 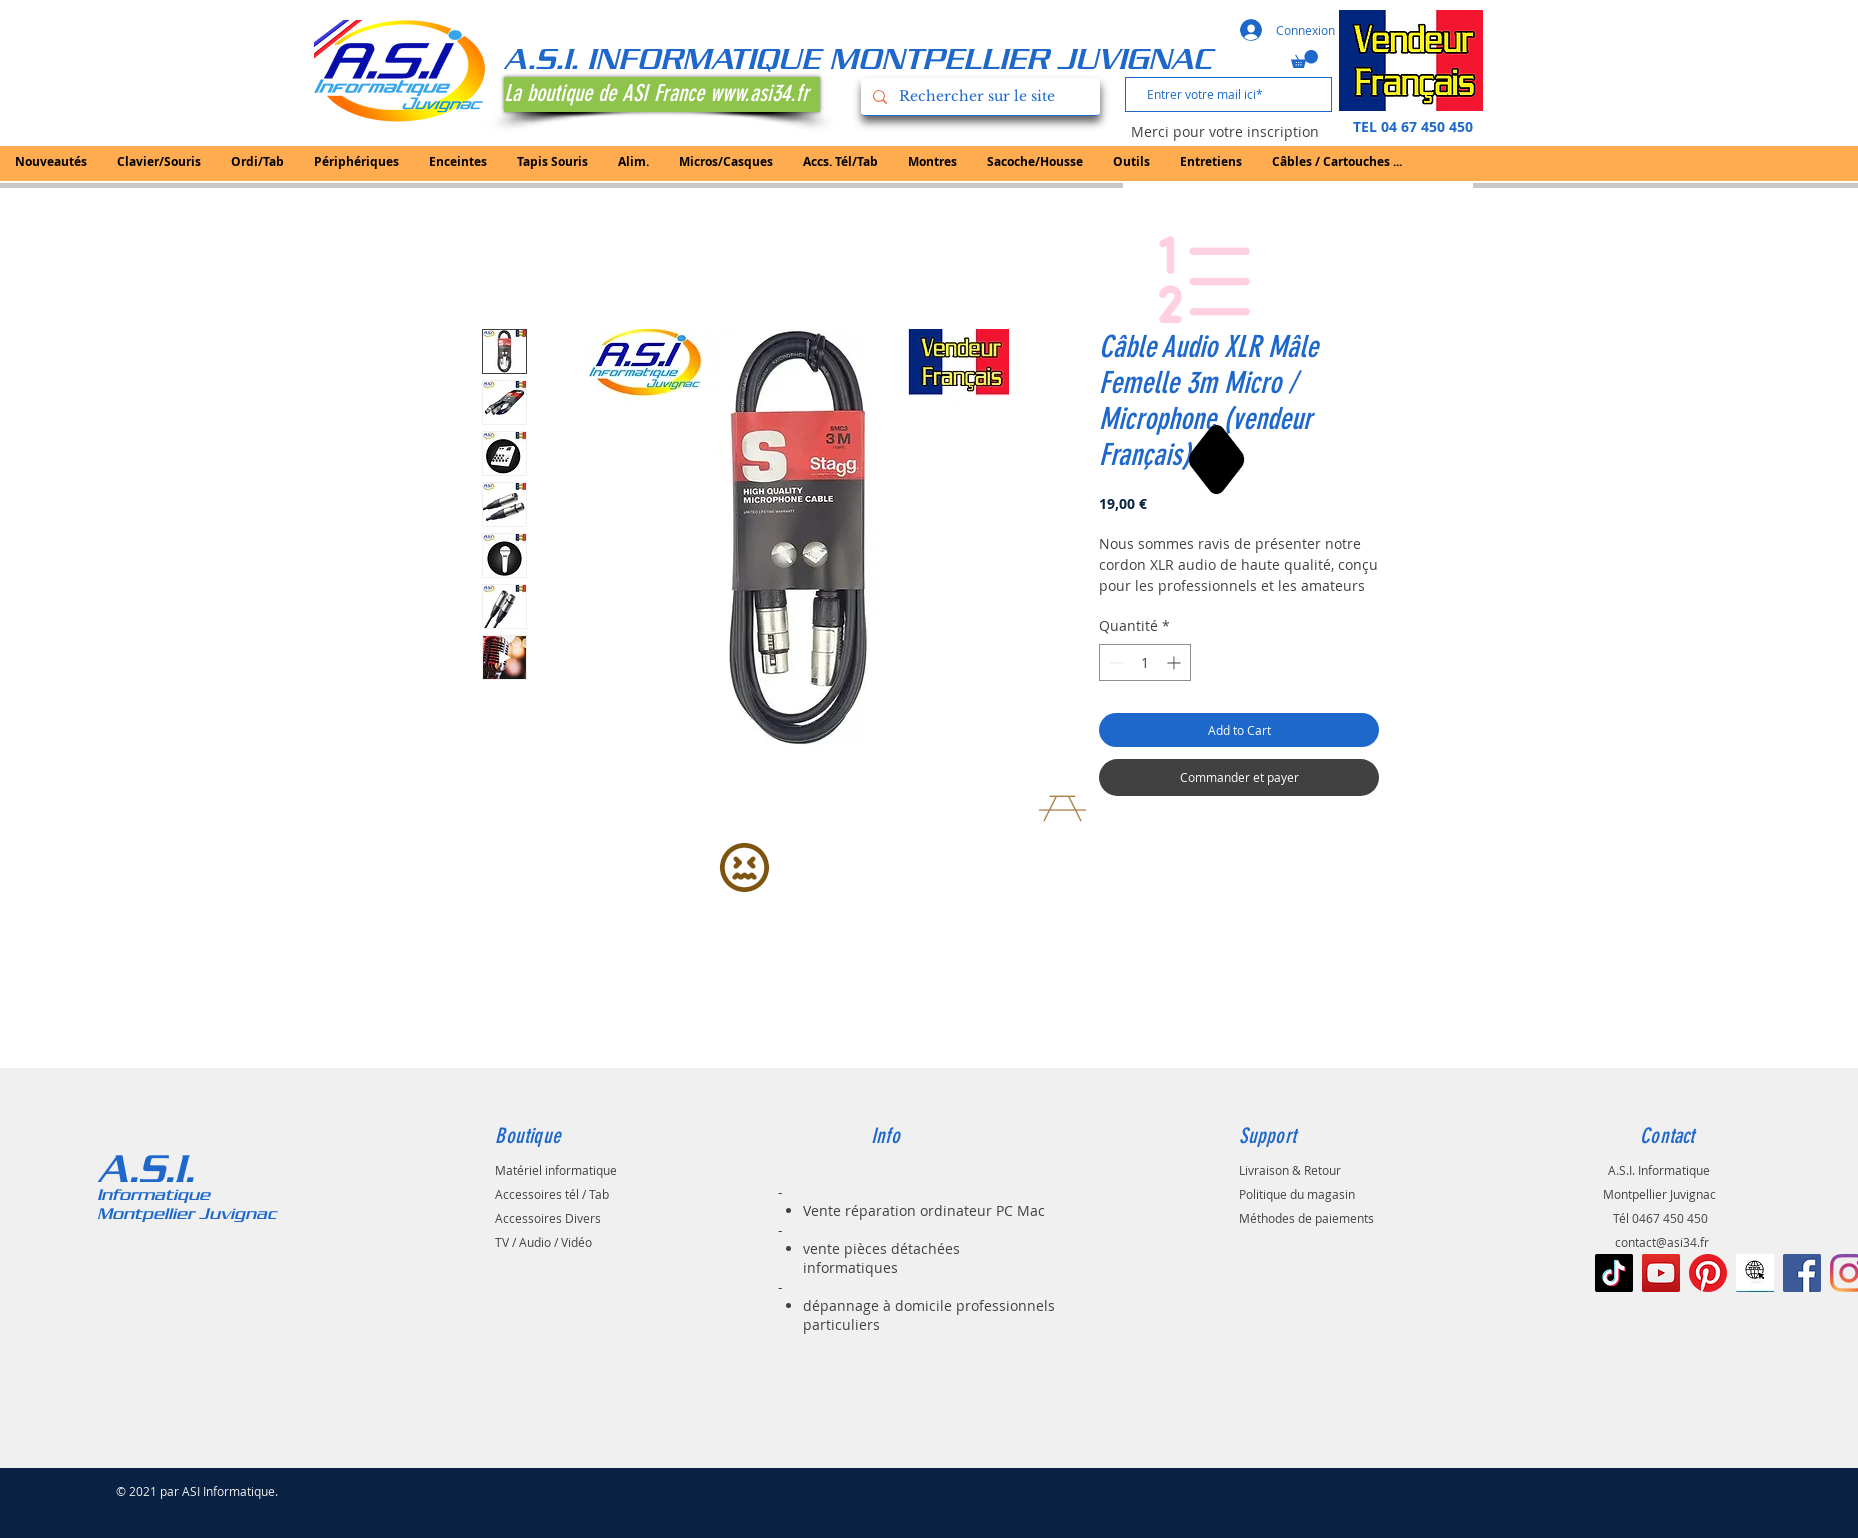 What do you see at coordinates (1062, 808) in the screenshot?
I see `view nearby picnic areas` at bounding box center [1062, 808].